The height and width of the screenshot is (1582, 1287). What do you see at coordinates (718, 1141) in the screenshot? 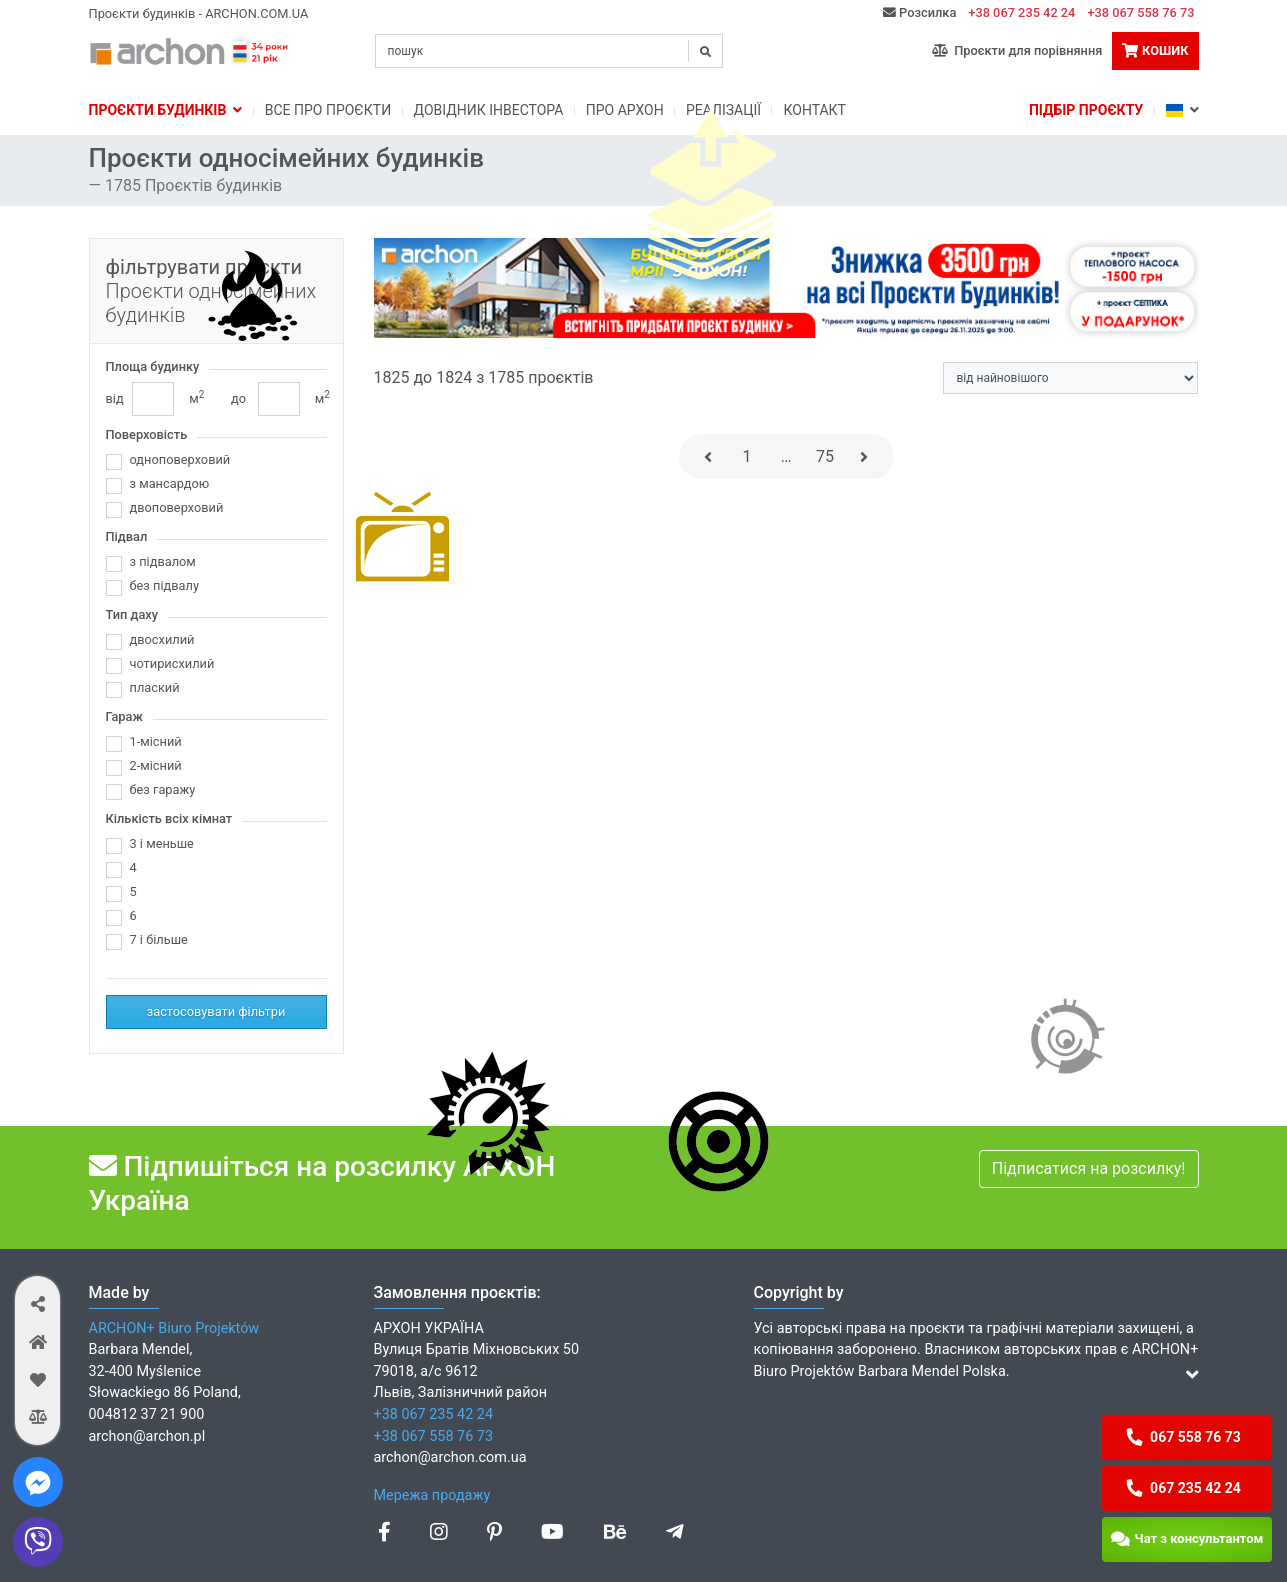
I see `target or focus indicator` at bounding box center [718, 1141].